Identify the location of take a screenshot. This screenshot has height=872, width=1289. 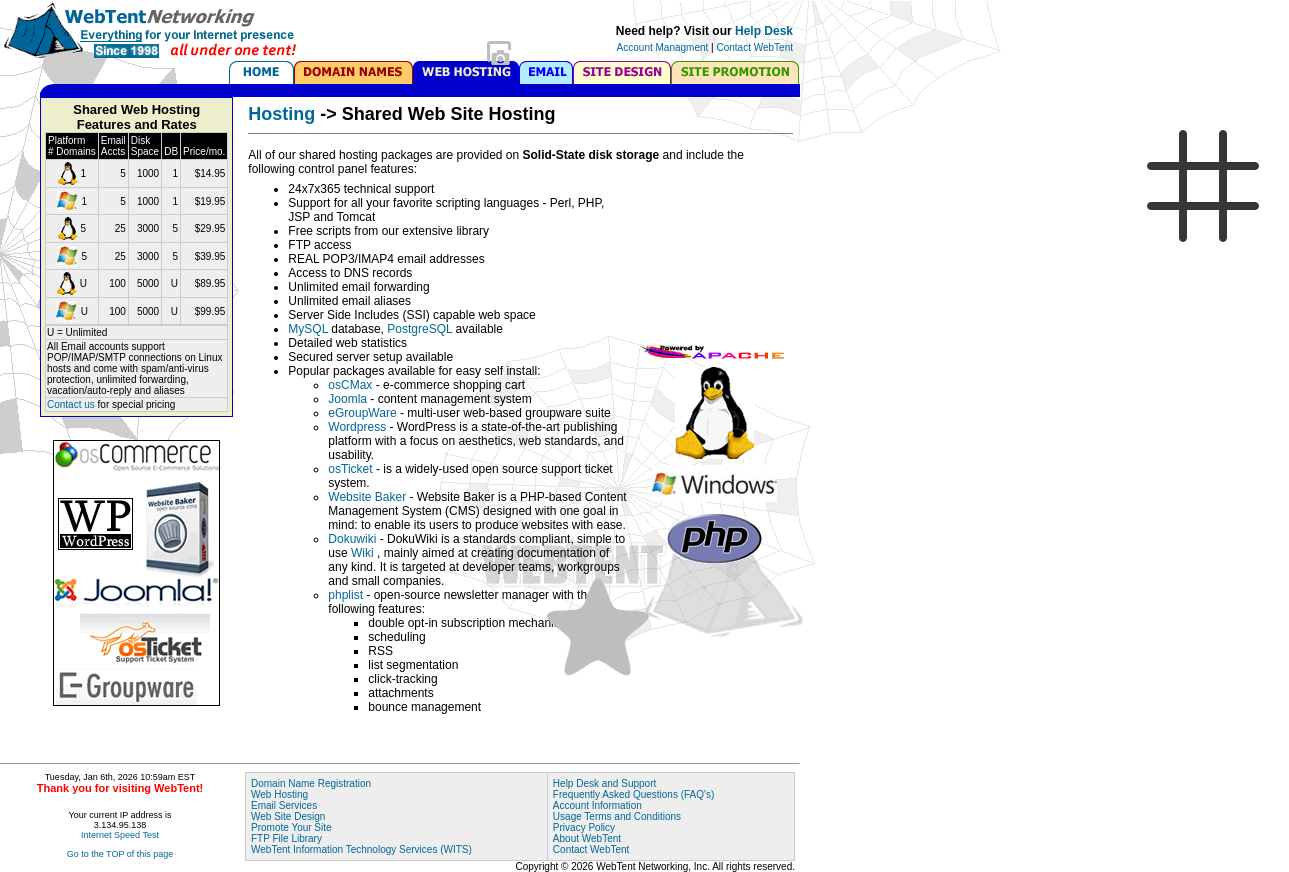
(499, 53).